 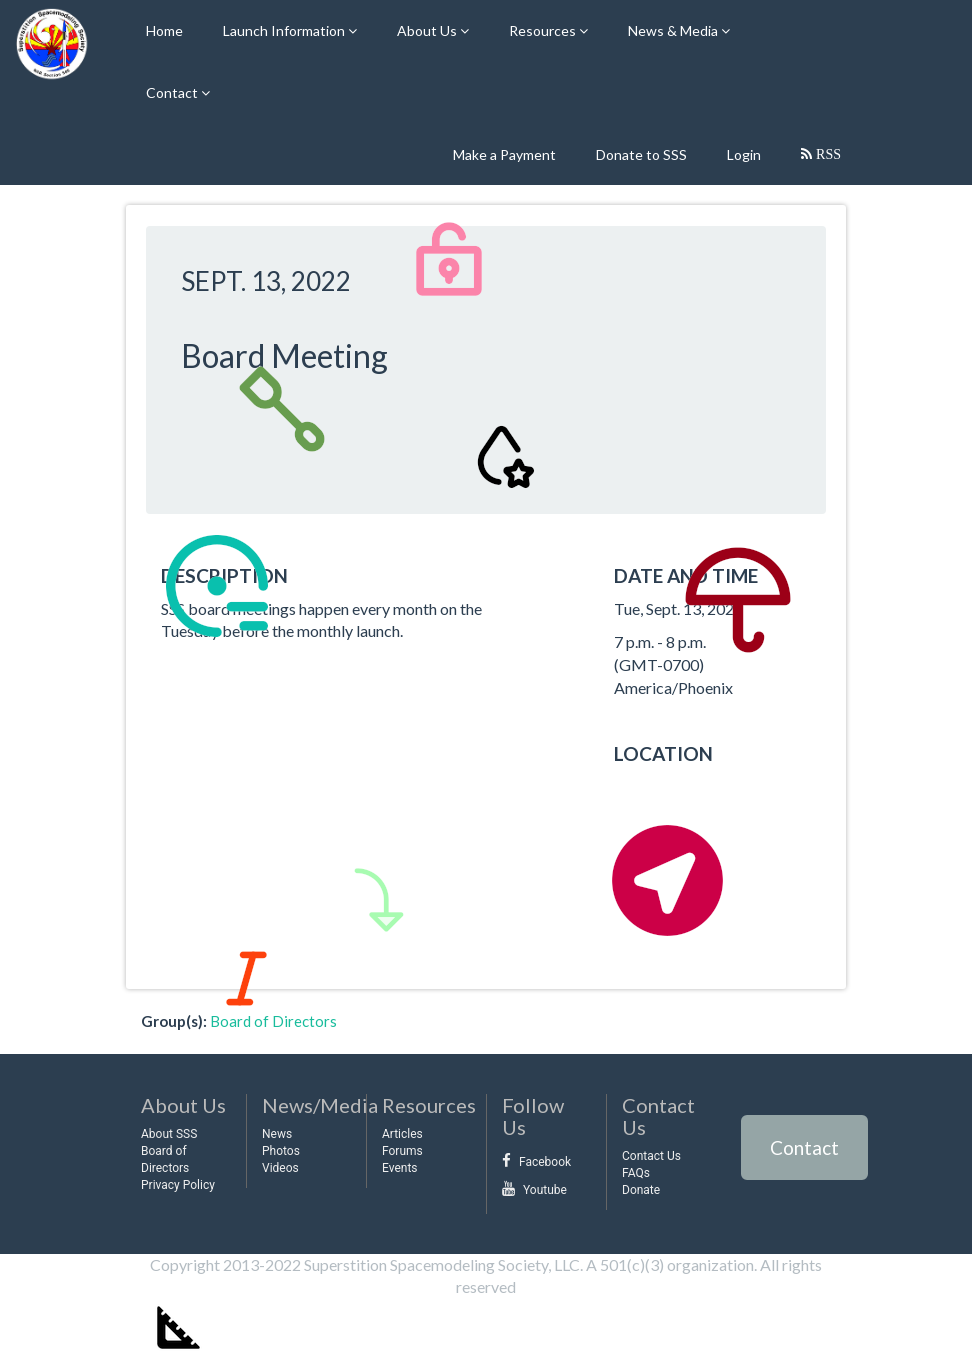 I want to click on view issue tracking timeline, so click(x=217, y=586).